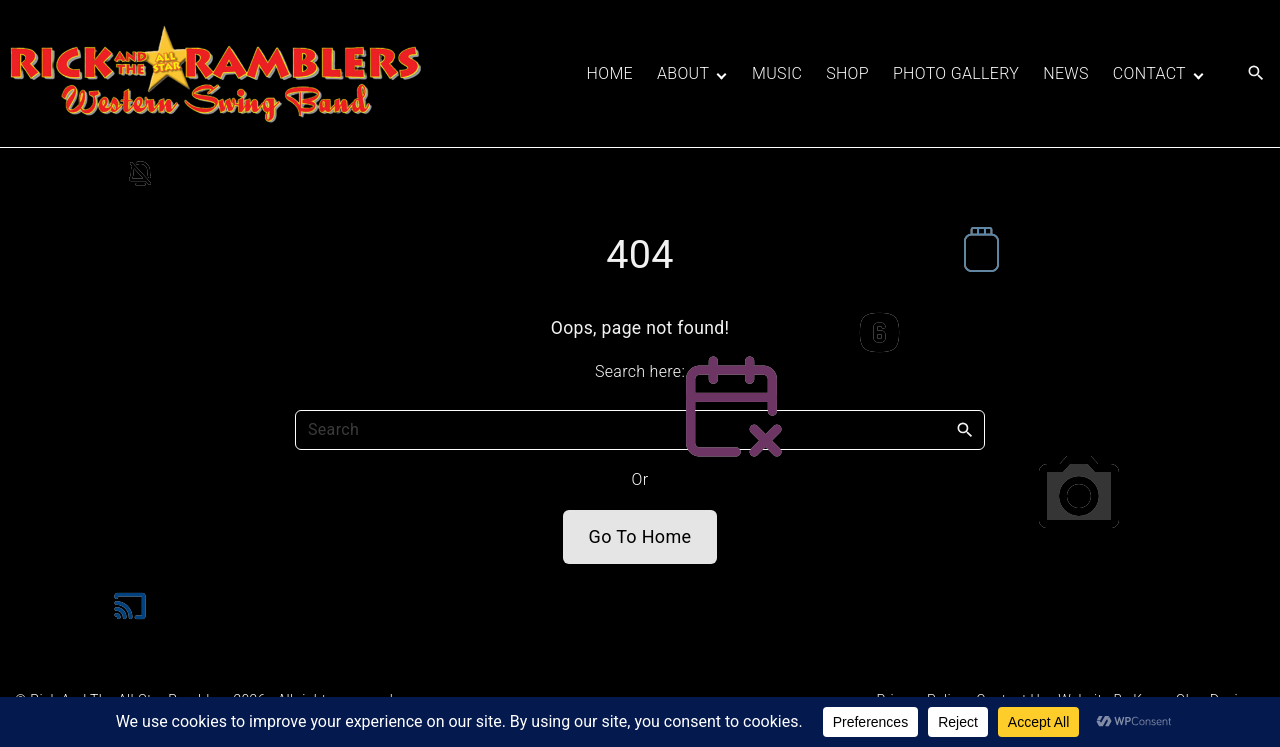  Describe the element at coordinates (130, 606) in the screenshot. I see `cast your screen to another device` at that location.